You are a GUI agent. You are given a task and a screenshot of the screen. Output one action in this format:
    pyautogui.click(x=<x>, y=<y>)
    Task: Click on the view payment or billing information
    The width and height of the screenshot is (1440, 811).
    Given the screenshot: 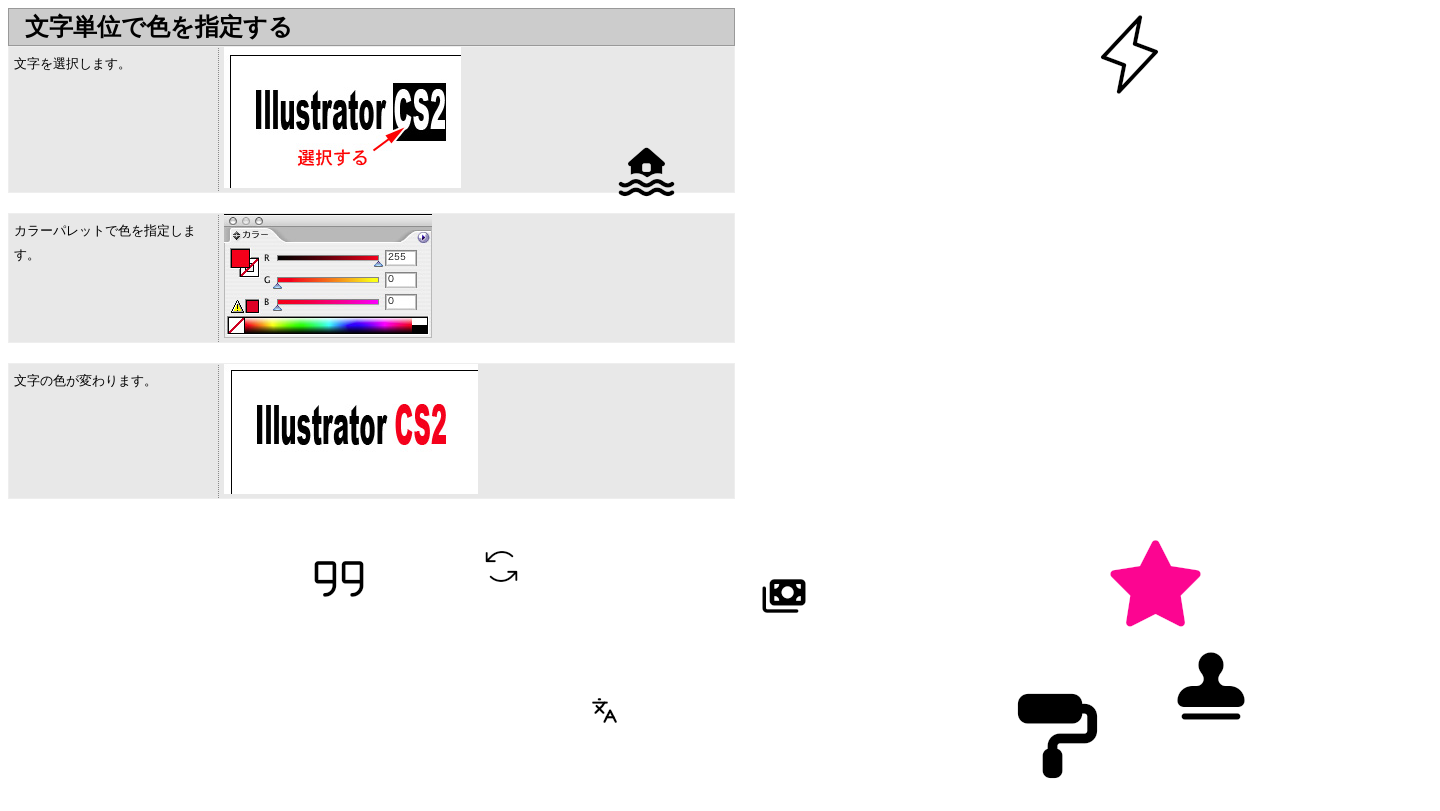 What is the action you would take?
    pyautogui.click(x=784, y=596)
    